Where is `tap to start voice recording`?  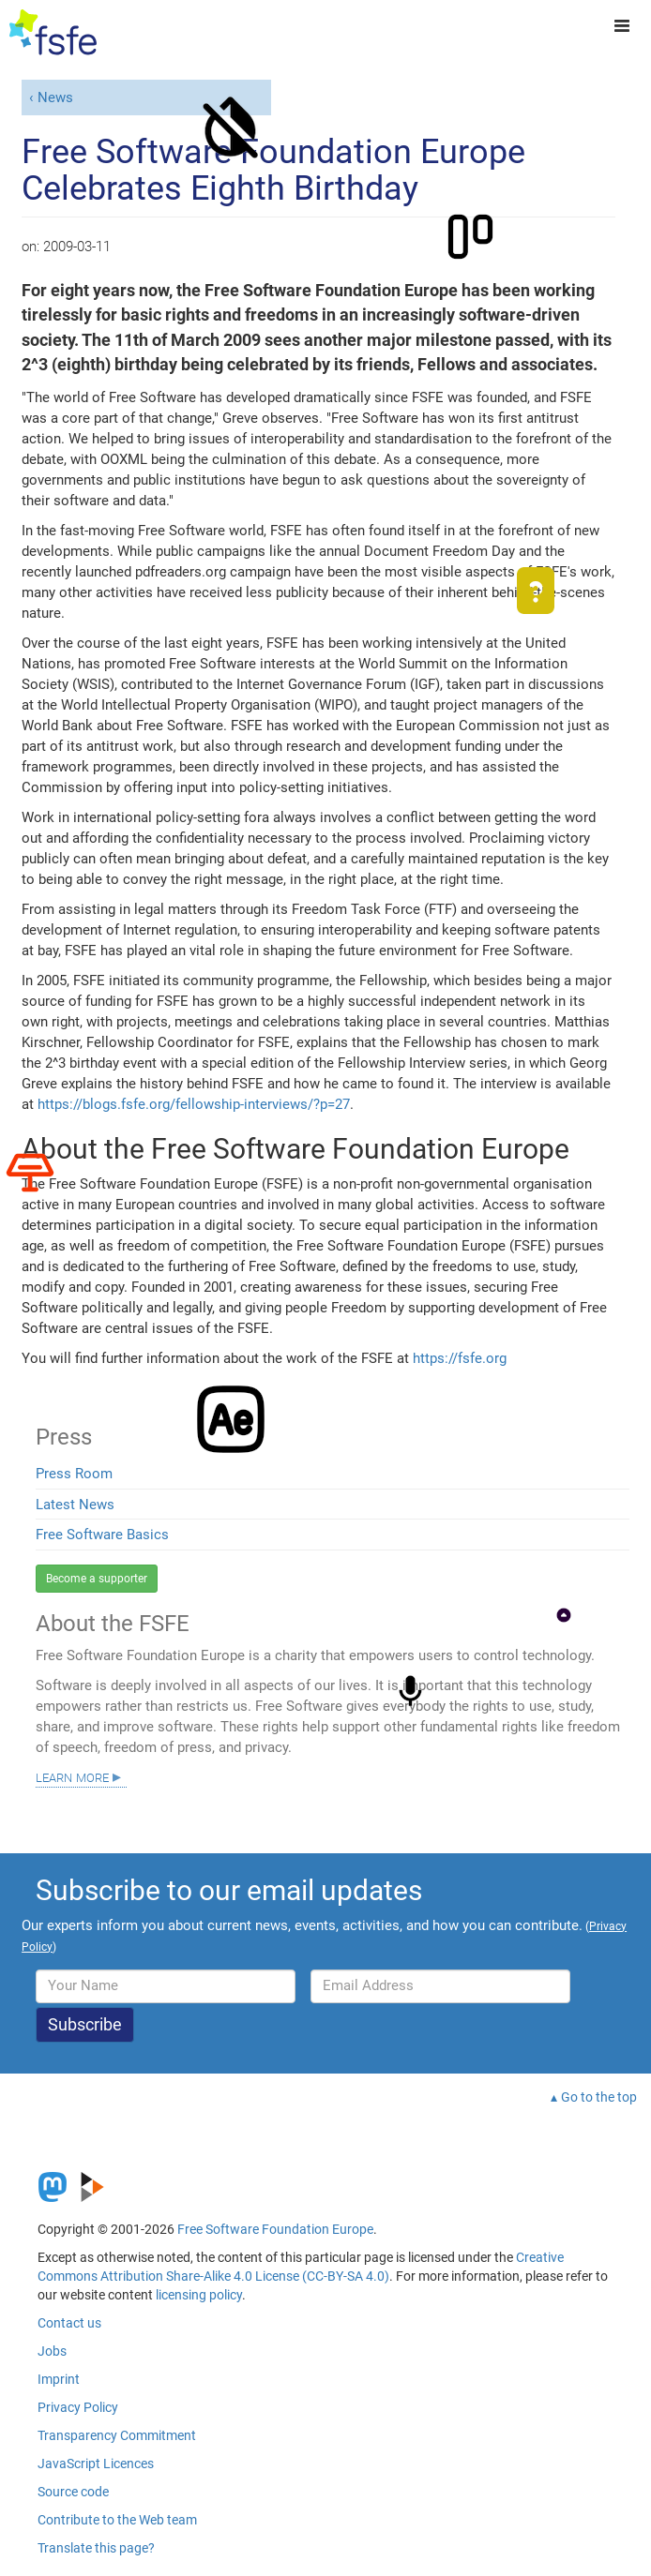
tap to start voice recording is located at coordinates (410, 1691).